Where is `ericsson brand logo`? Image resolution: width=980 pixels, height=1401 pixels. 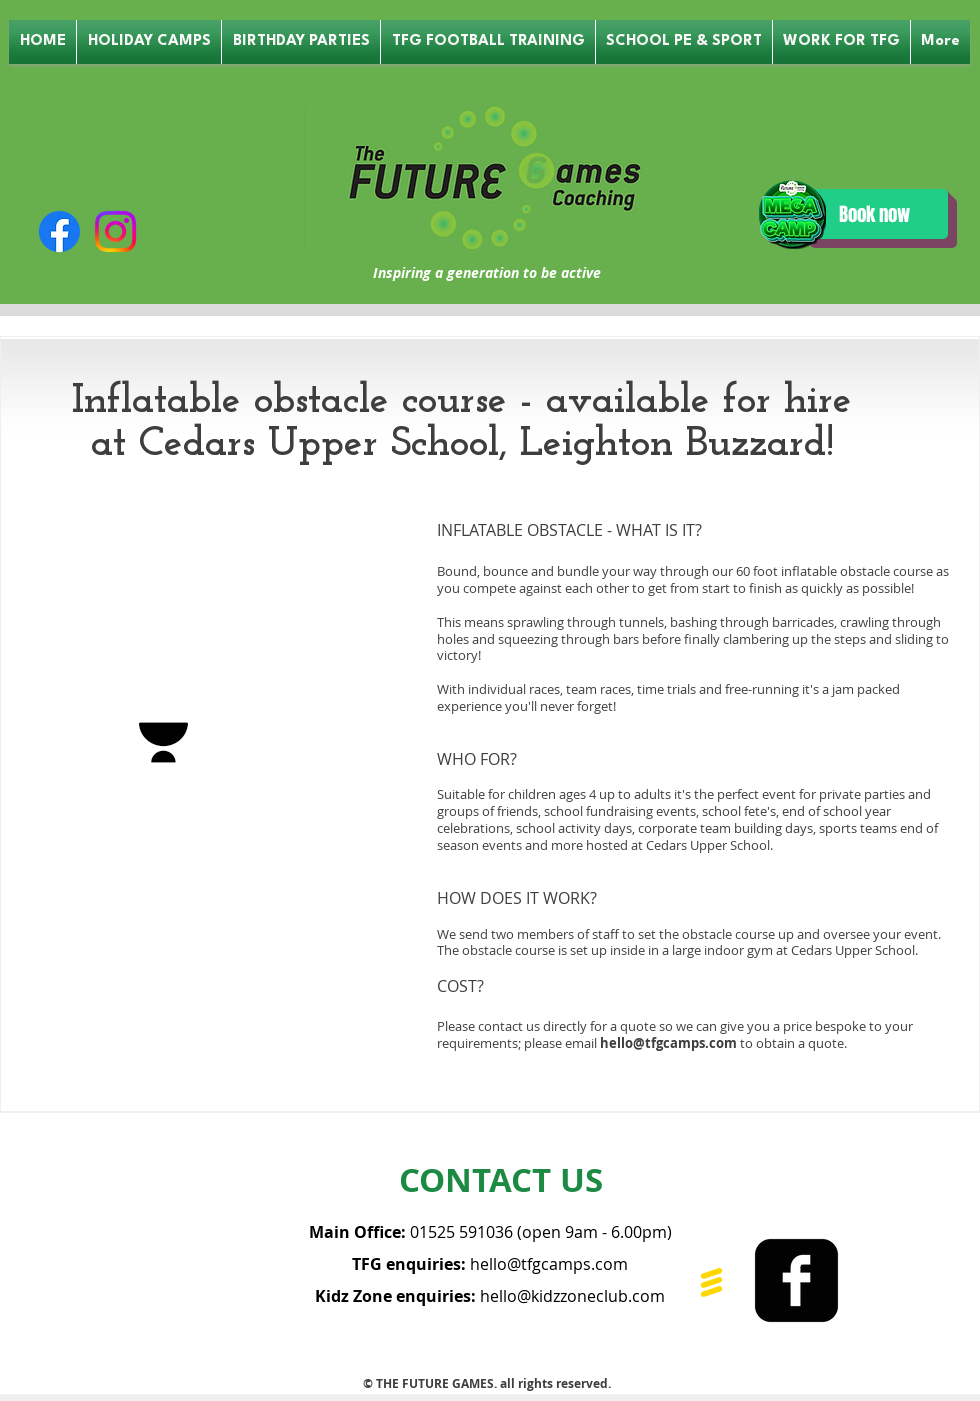 ericsson brand logo is located at coordinates (711, 1282).